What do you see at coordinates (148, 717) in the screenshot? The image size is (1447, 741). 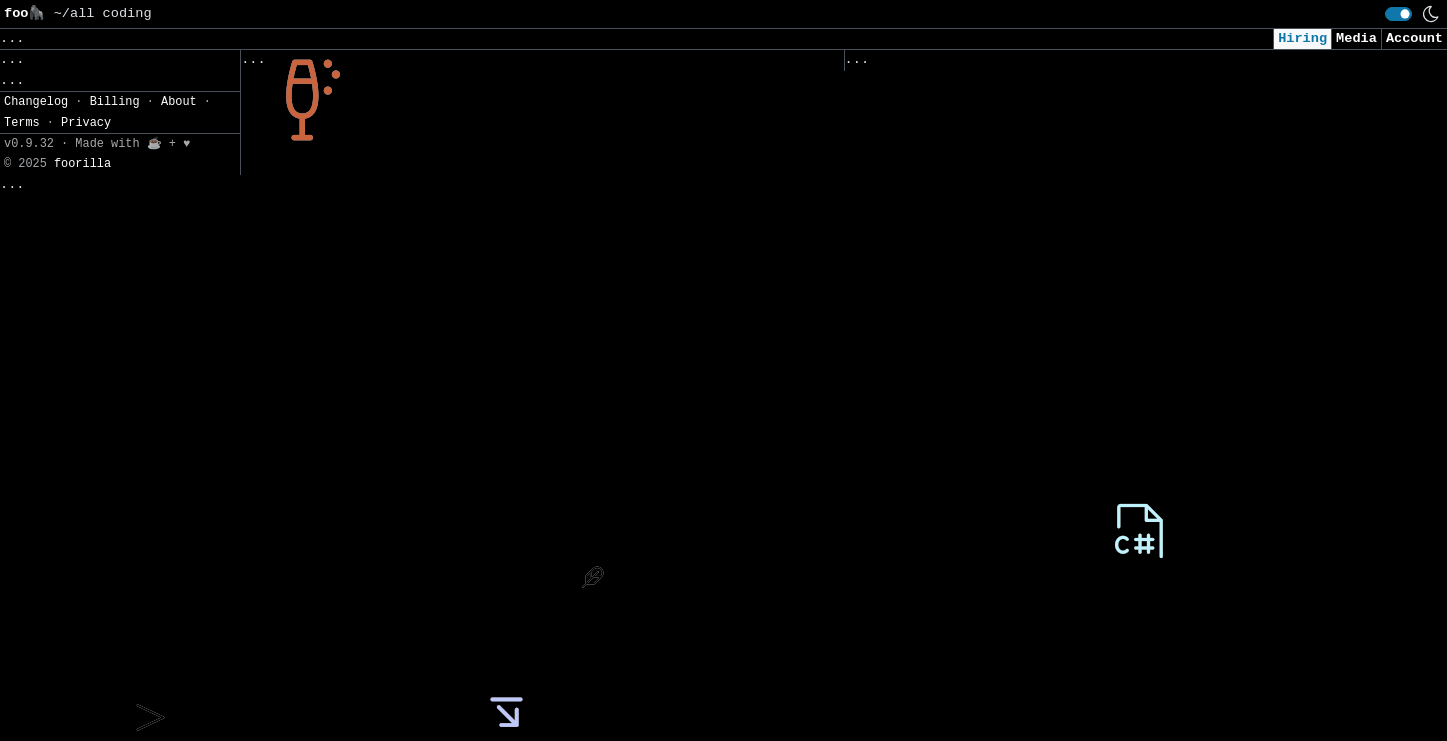 I see `navigate to the next item or page` at bounding box center [148, 717].